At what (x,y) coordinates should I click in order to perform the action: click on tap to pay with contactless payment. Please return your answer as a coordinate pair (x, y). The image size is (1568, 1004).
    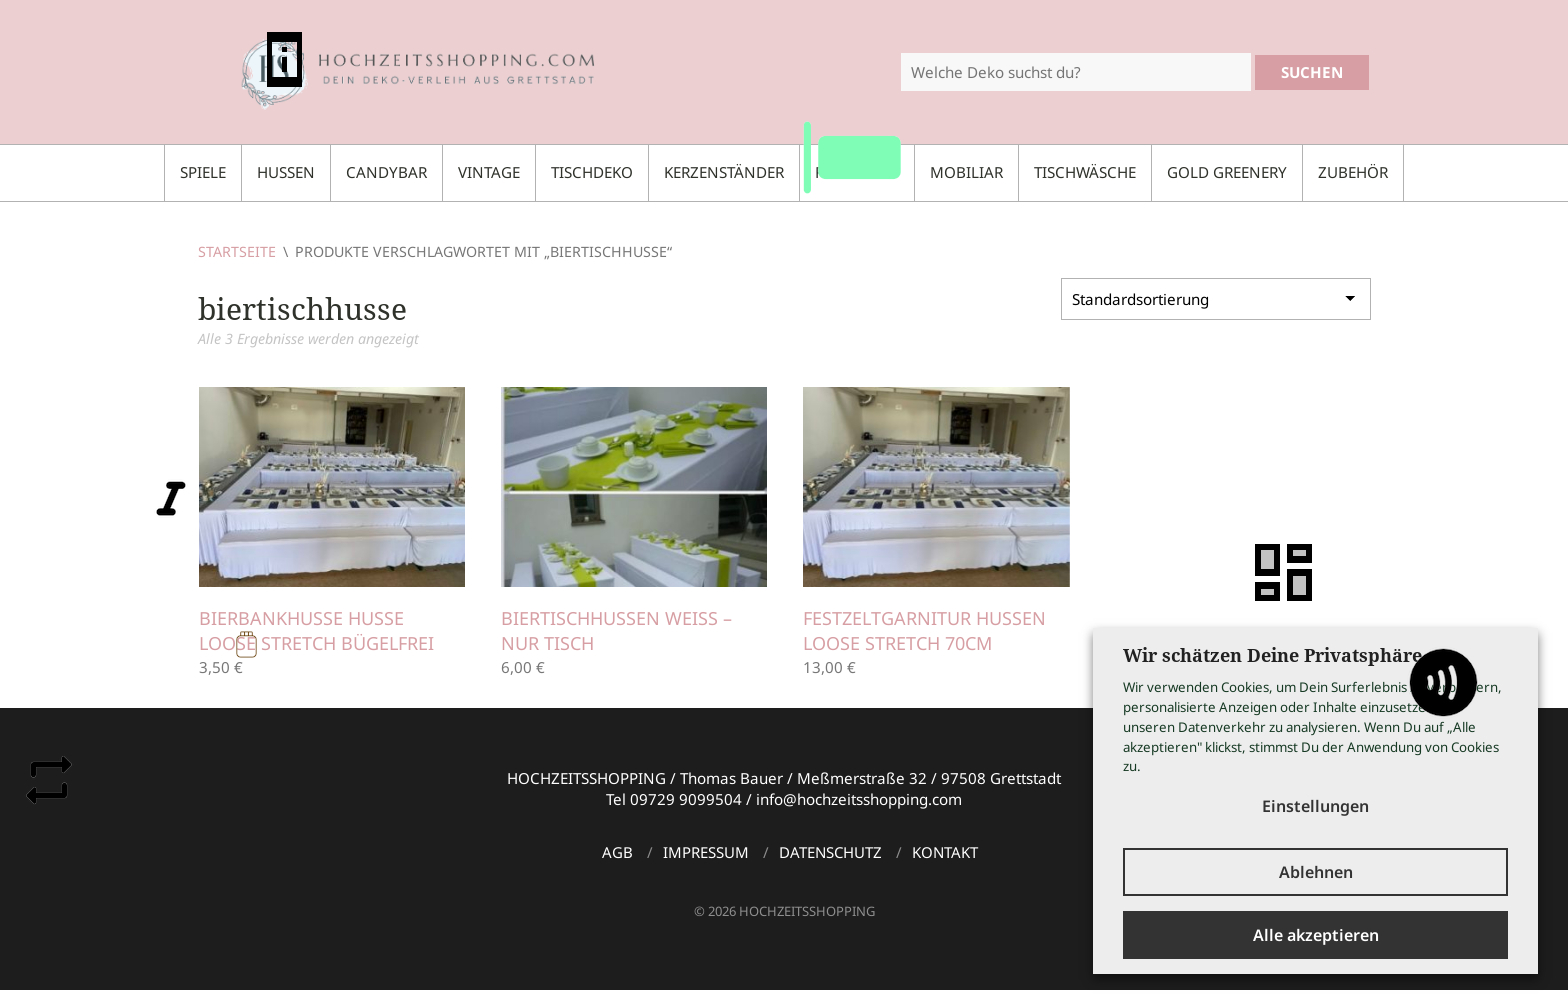
    Looking at the image, I should click on (1443, 682).